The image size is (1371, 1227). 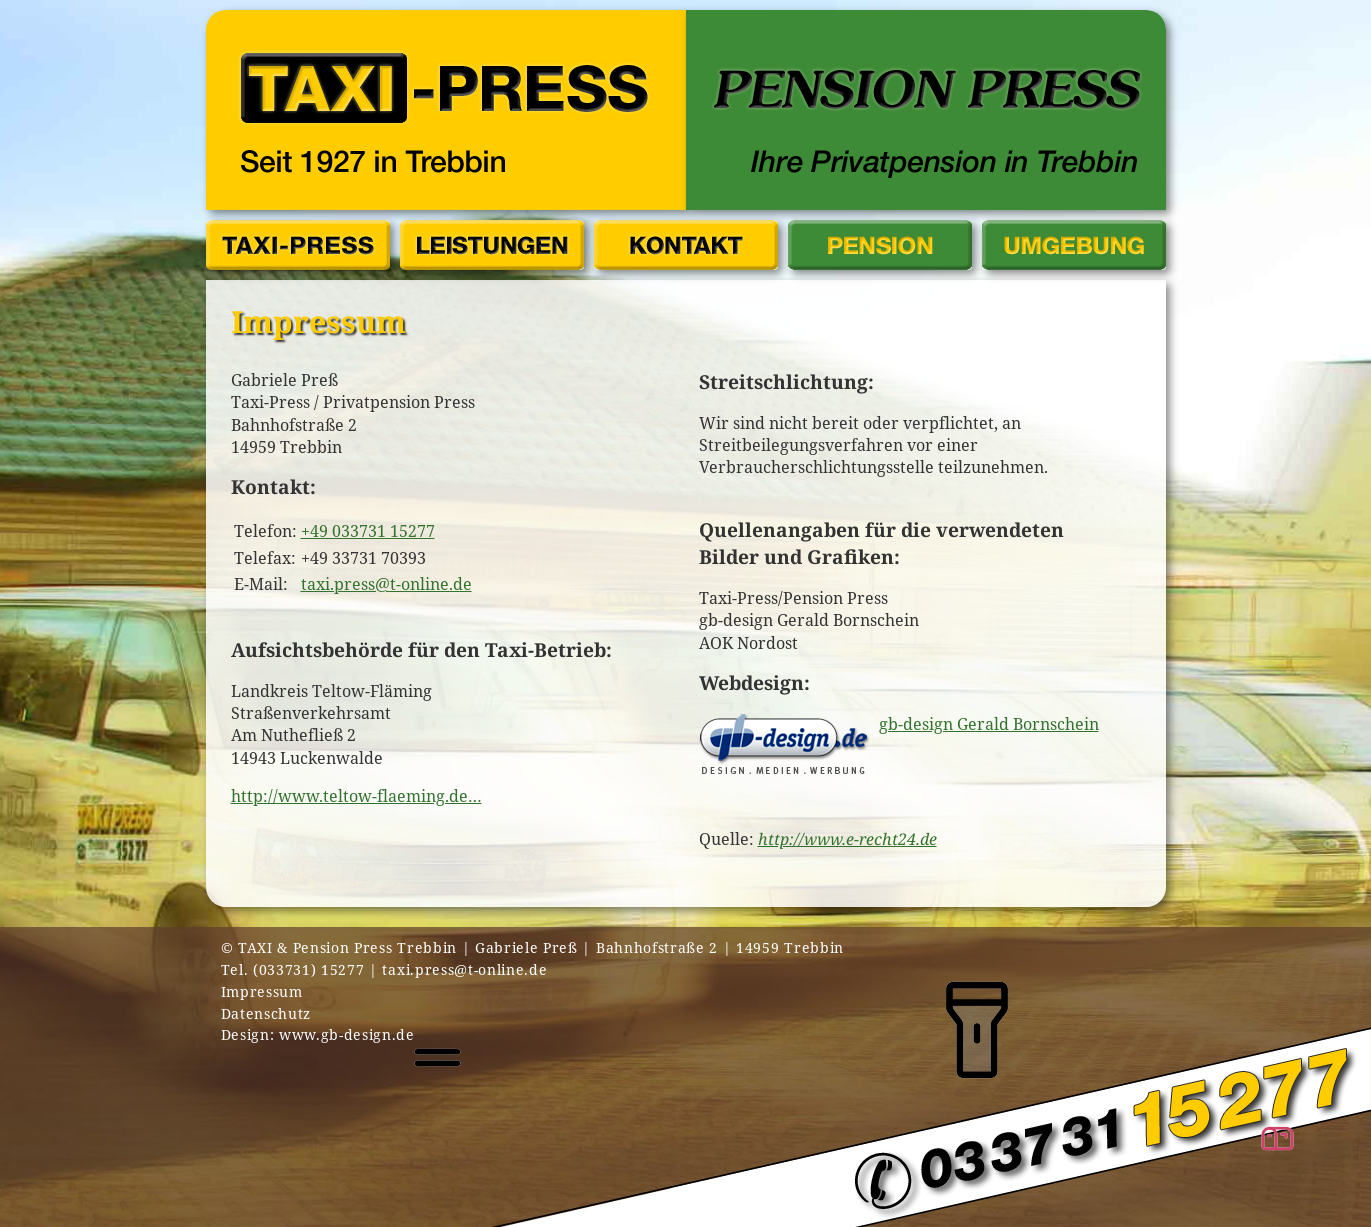 I want to click on drag to reorder items in a list, so click(x=437, y=1057).